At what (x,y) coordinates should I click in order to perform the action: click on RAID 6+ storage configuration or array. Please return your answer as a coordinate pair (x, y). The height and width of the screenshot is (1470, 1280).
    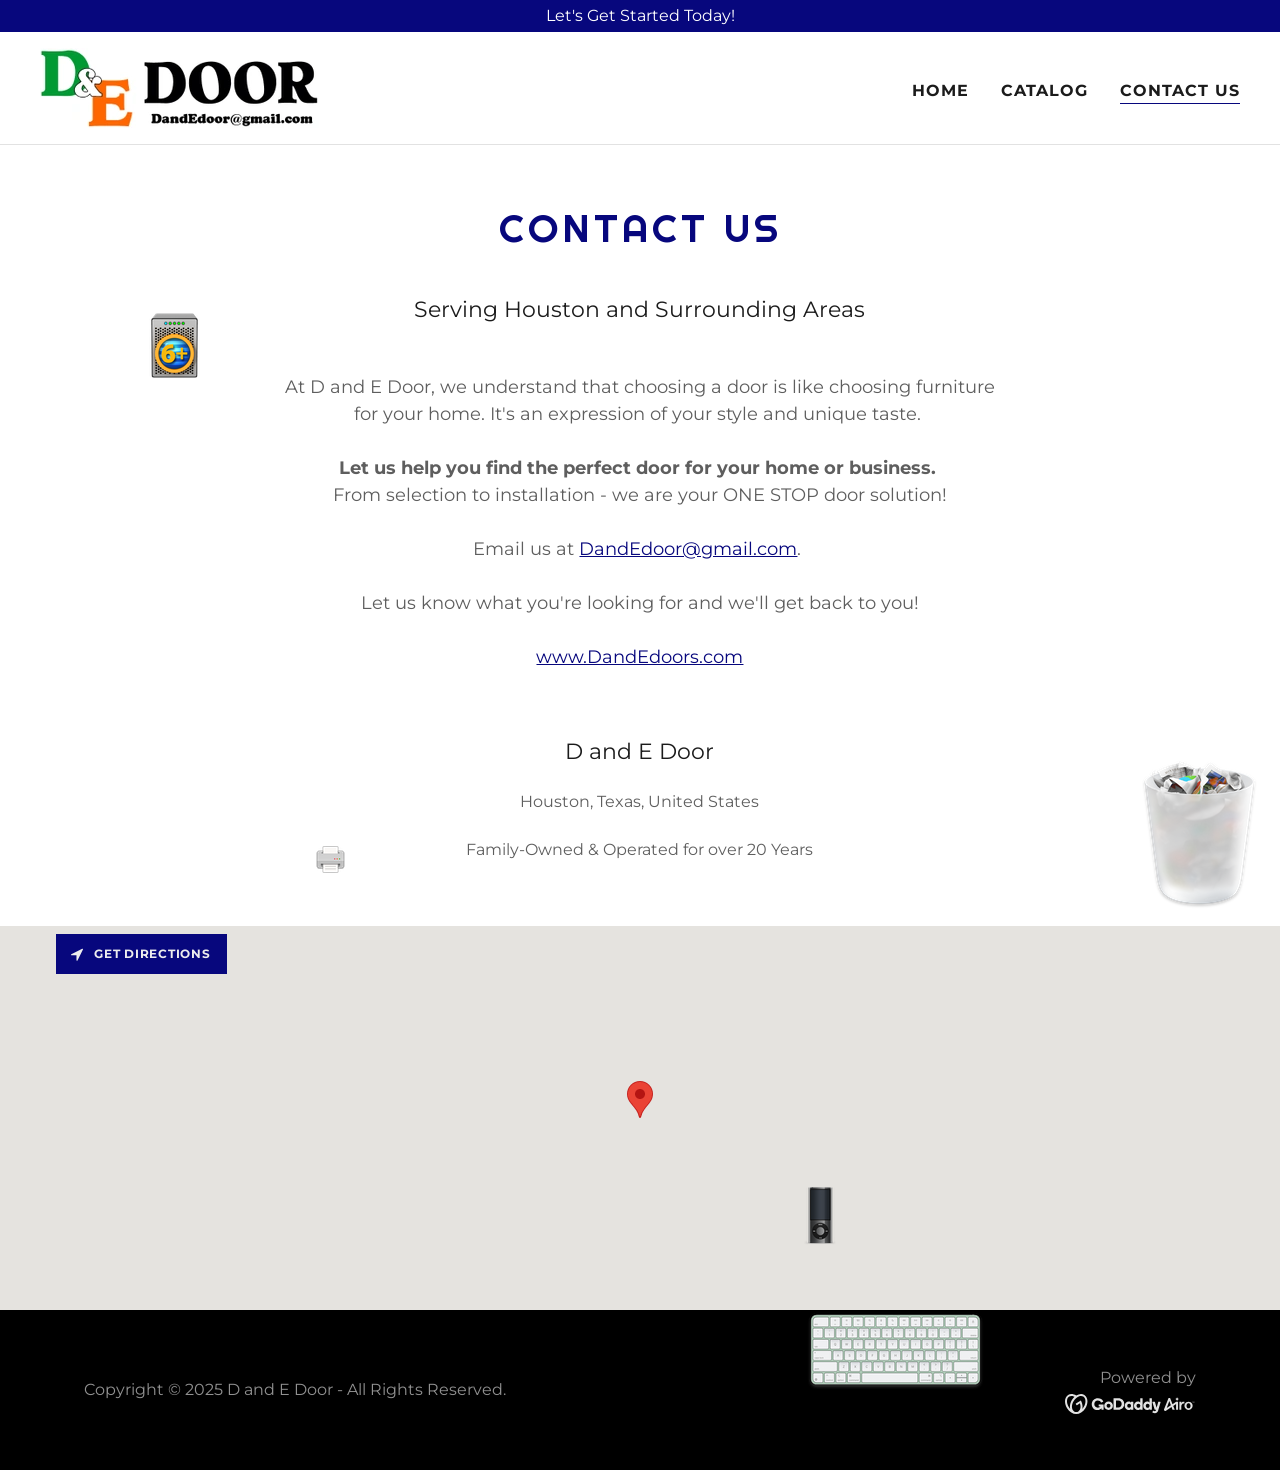
    Looking at the image, I should click on (174, 345).